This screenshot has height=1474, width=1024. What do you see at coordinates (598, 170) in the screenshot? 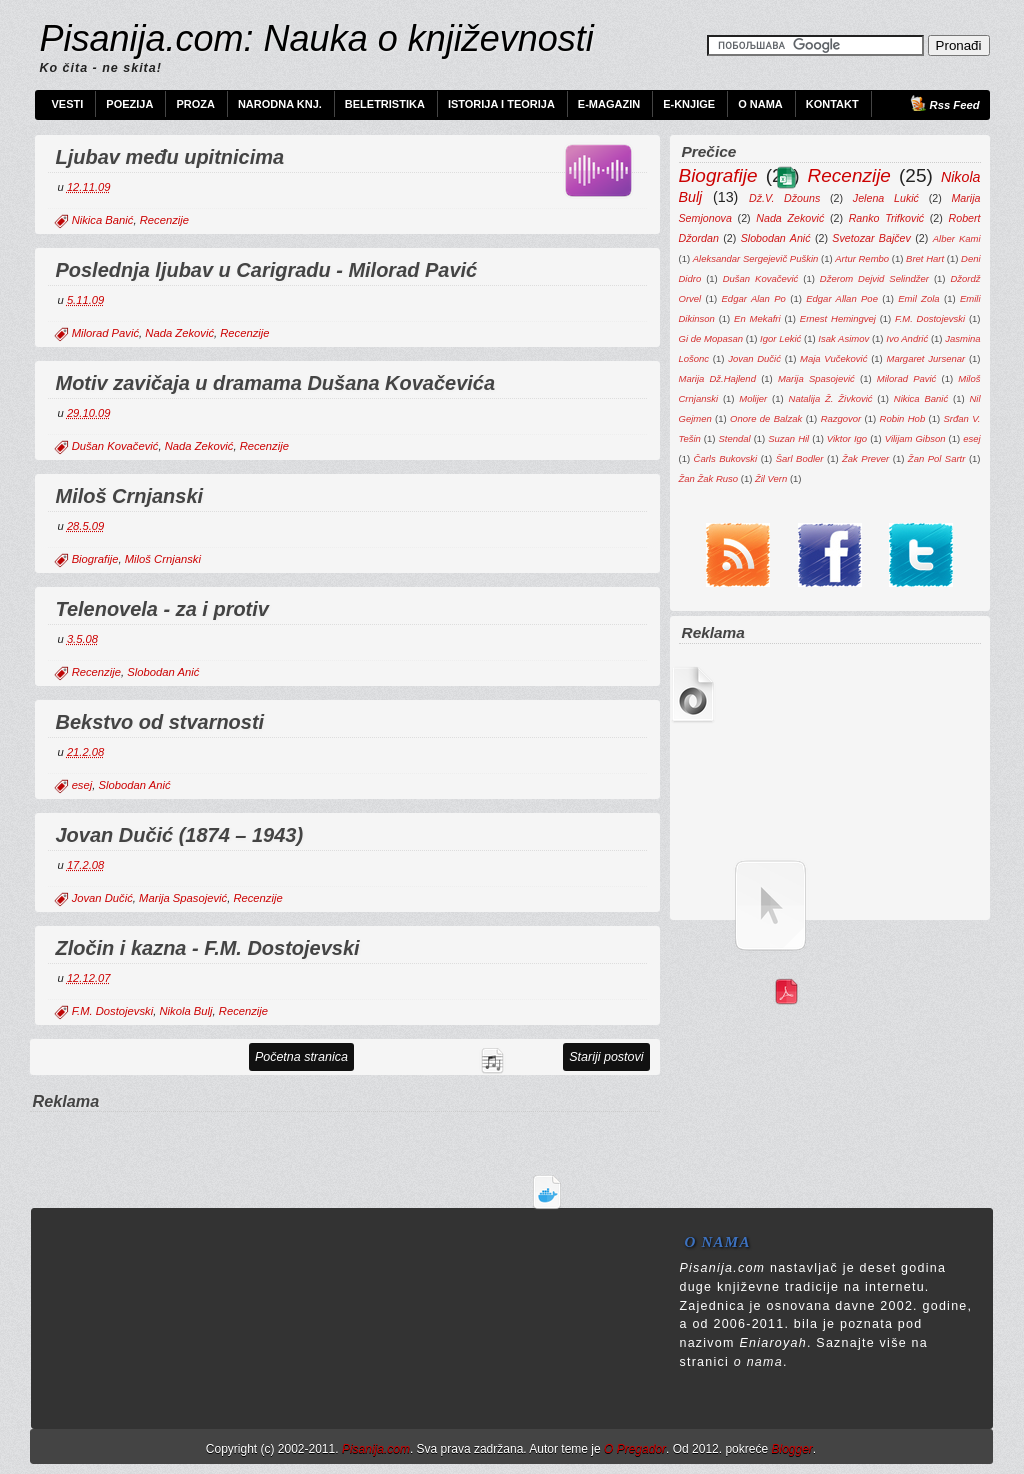
I see `open the audio recorder app` at bounding box center [598, 170].